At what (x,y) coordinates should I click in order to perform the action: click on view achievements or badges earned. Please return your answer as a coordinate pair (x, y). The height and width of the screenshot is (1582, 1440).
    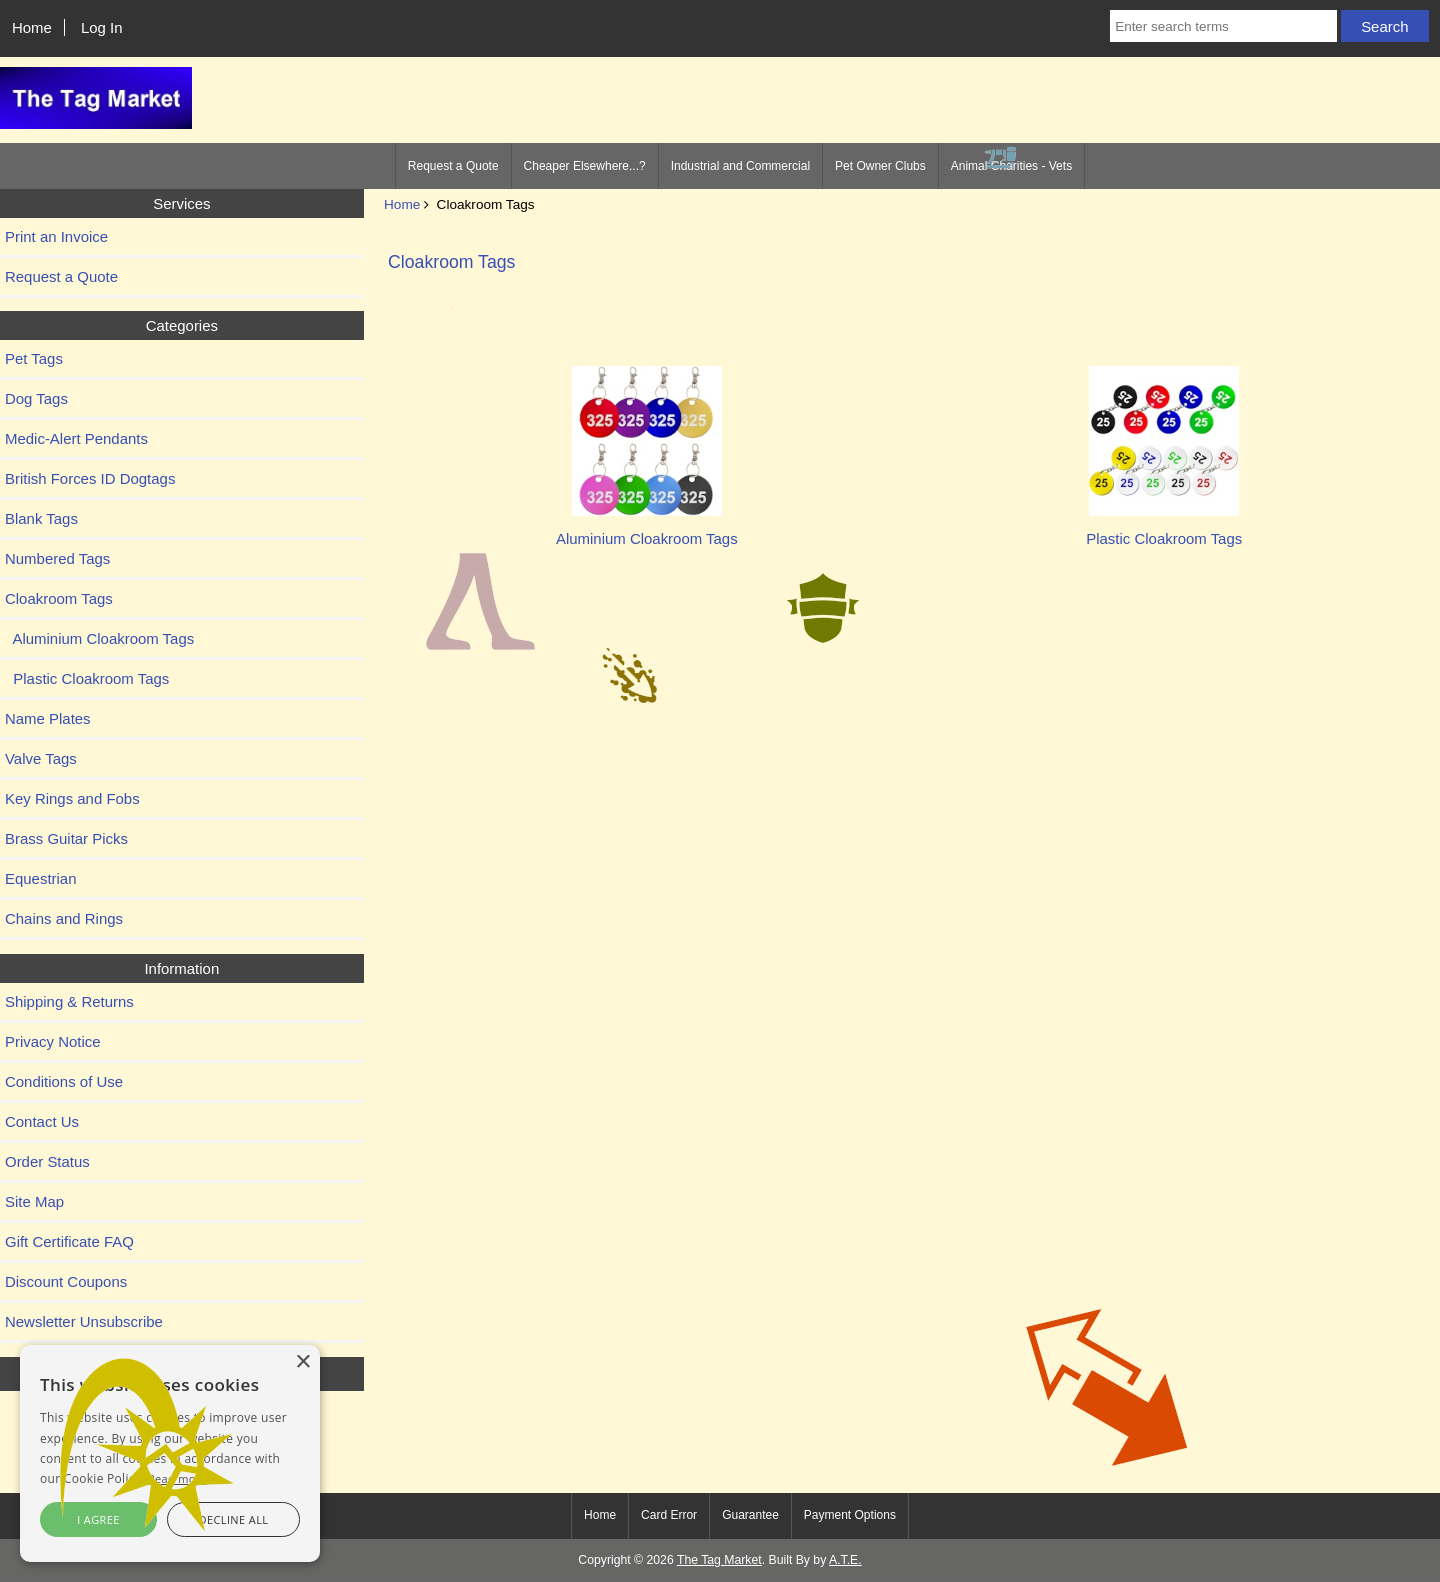
    Looking at the image, I should click on (823, 608).